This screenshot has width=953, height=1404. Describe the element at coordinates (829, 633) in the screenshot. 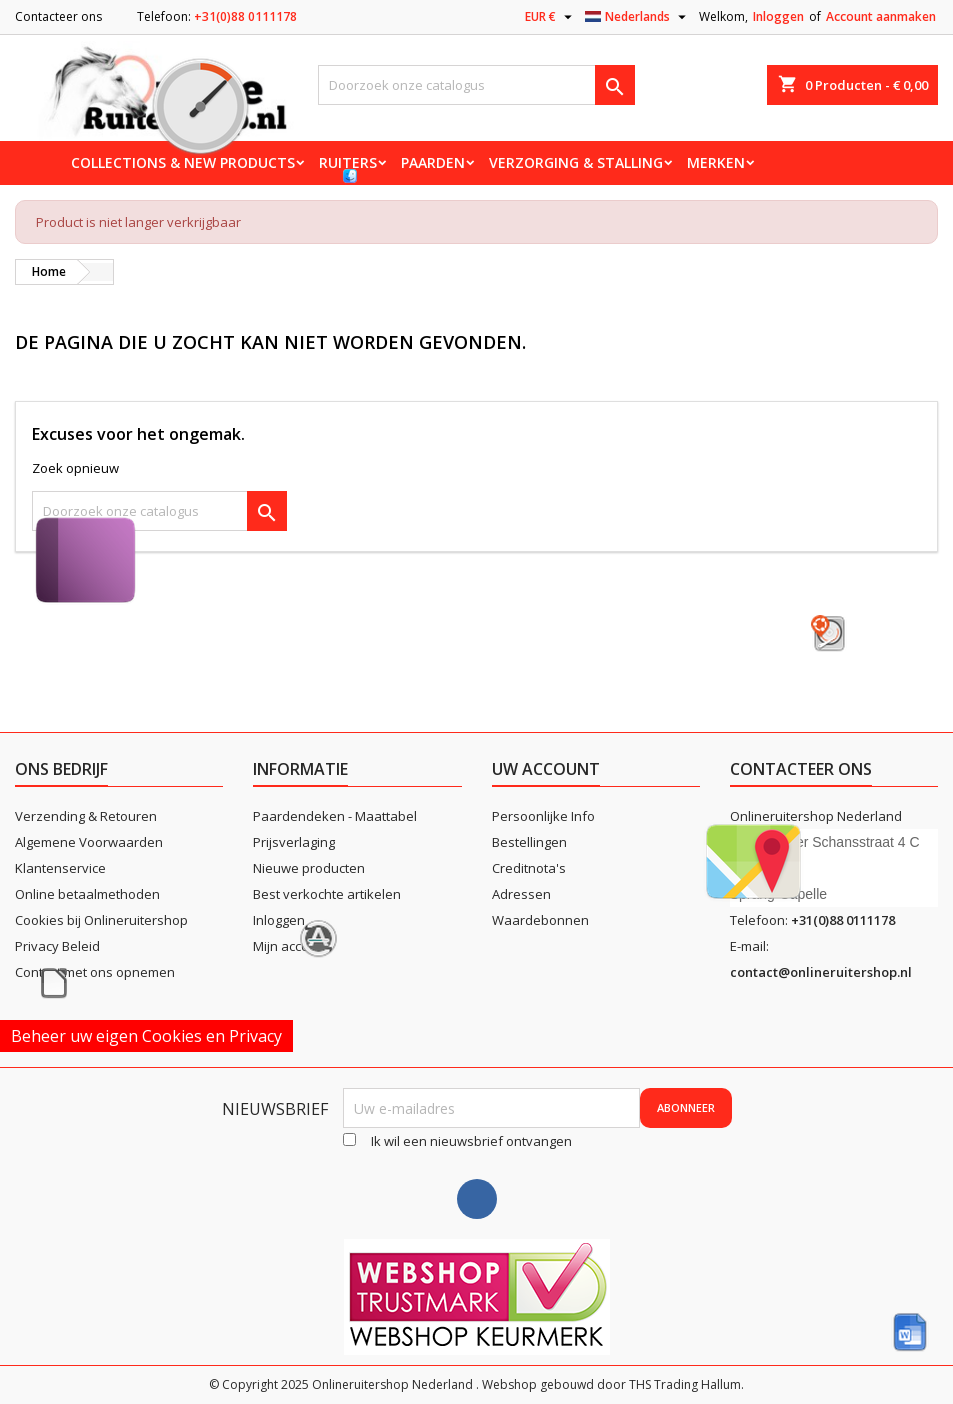

I see `launch the ubiquity ubuntu installer` at that location.